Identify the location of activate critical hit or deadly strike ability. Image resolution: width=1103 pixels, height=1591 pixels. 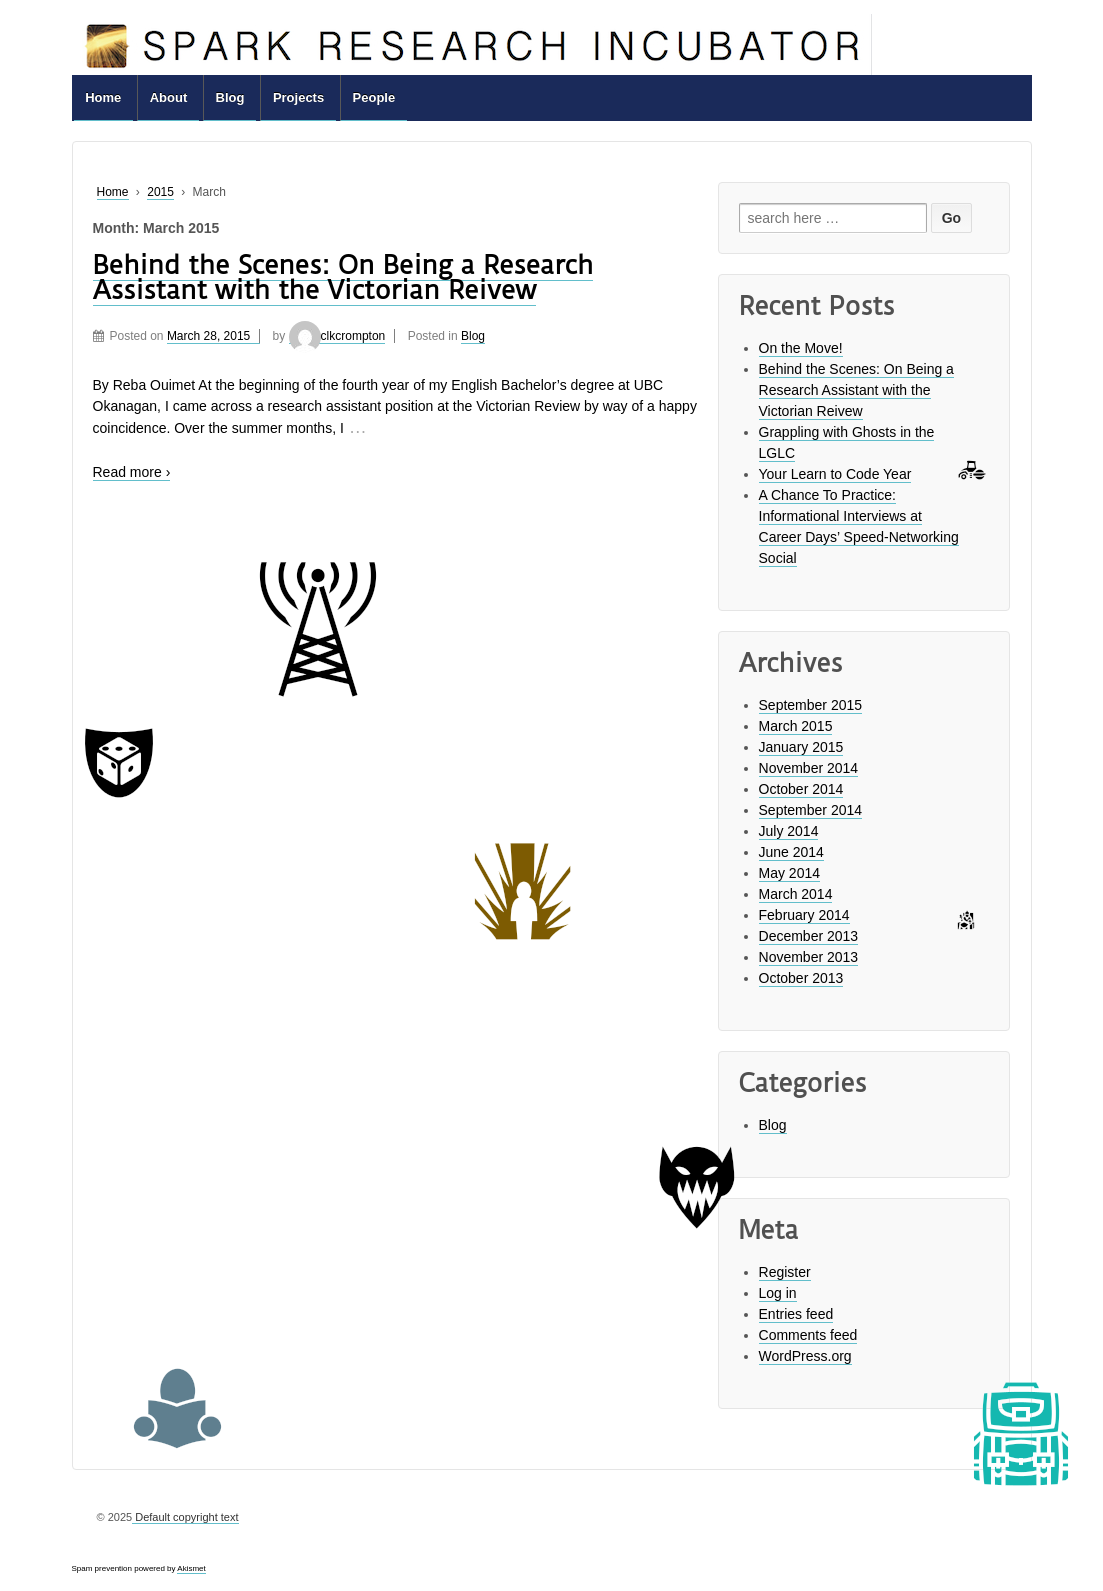
(522, 891).